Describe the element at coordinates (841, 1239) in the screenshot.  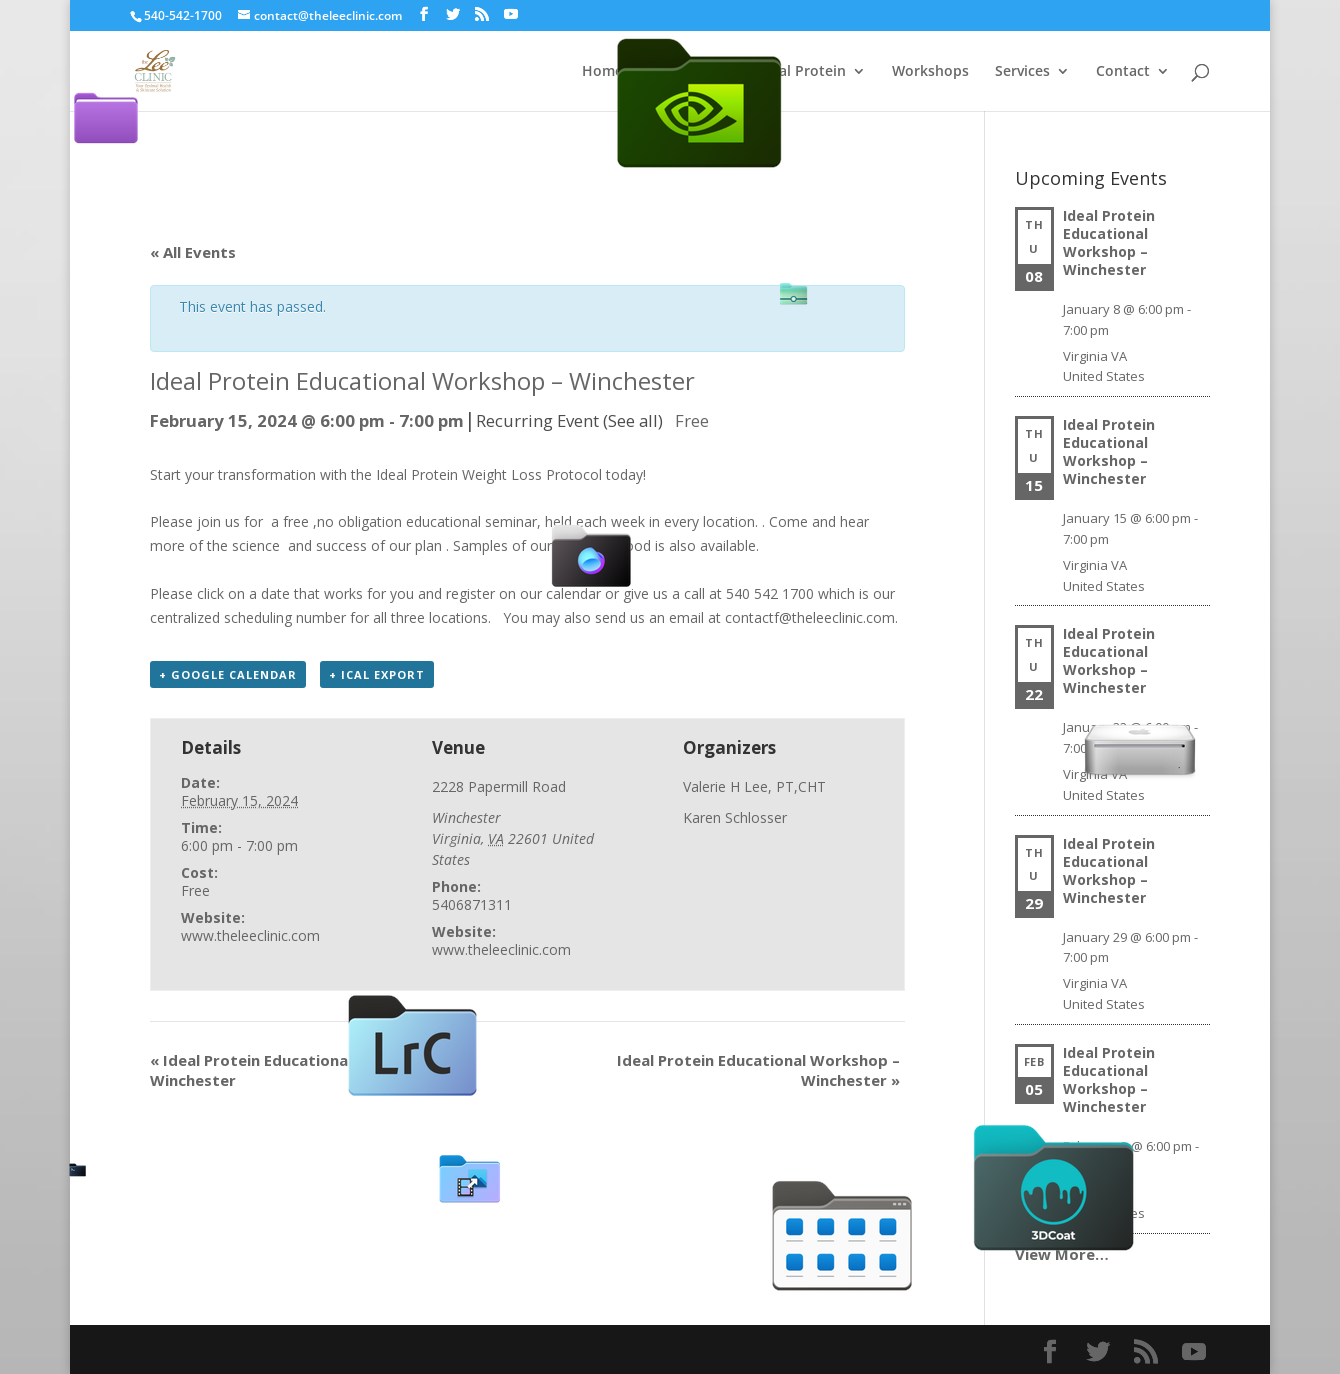
I see `open program manager folder` at that location.